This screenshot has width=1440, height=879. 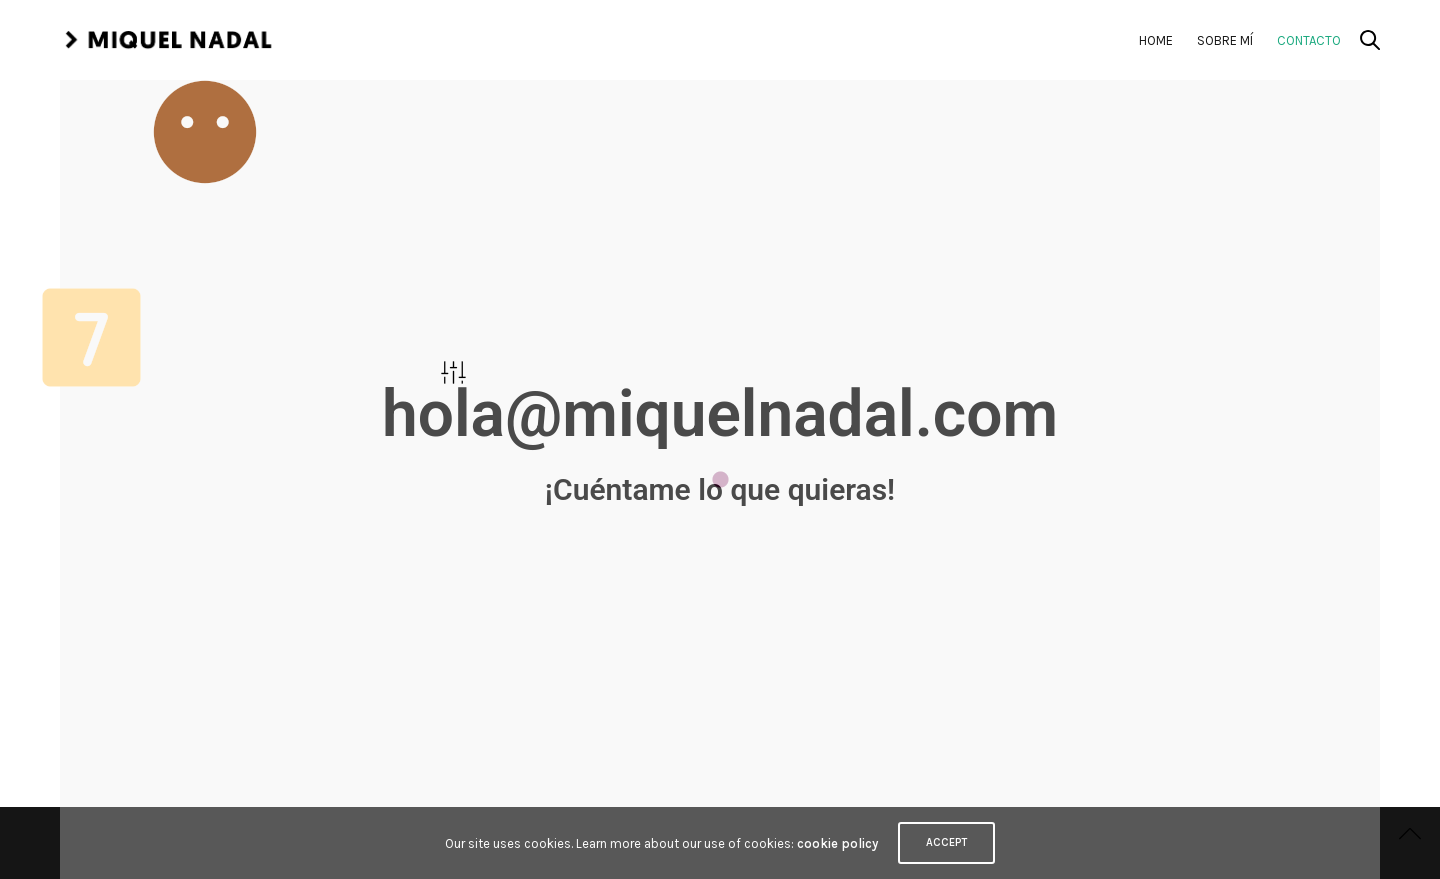 What do you see at coordinates (453, 372) in the screenshot?
I see `adjust settings or preferences` at bounding box center [453, 372].